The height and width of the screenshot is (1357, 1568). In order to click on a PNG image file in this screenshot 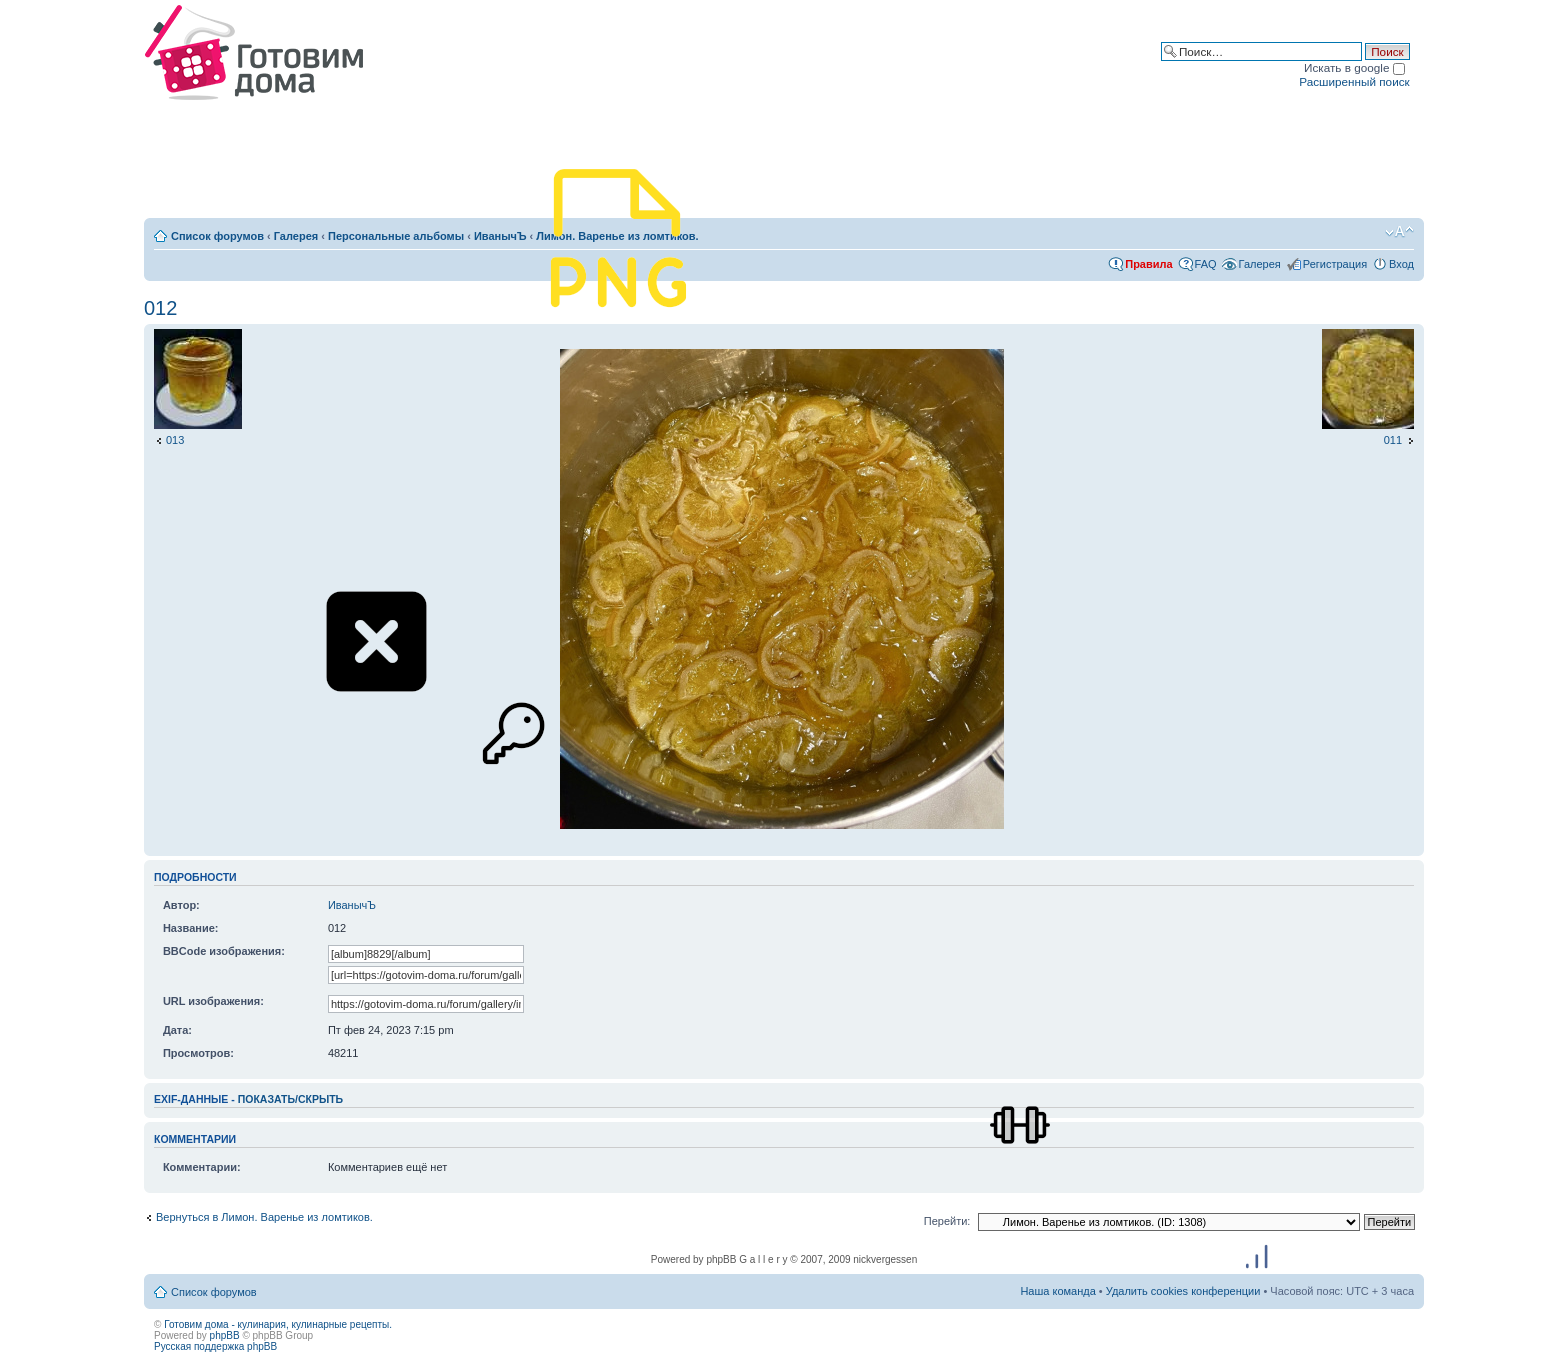, I will do `click(617, 244)`.